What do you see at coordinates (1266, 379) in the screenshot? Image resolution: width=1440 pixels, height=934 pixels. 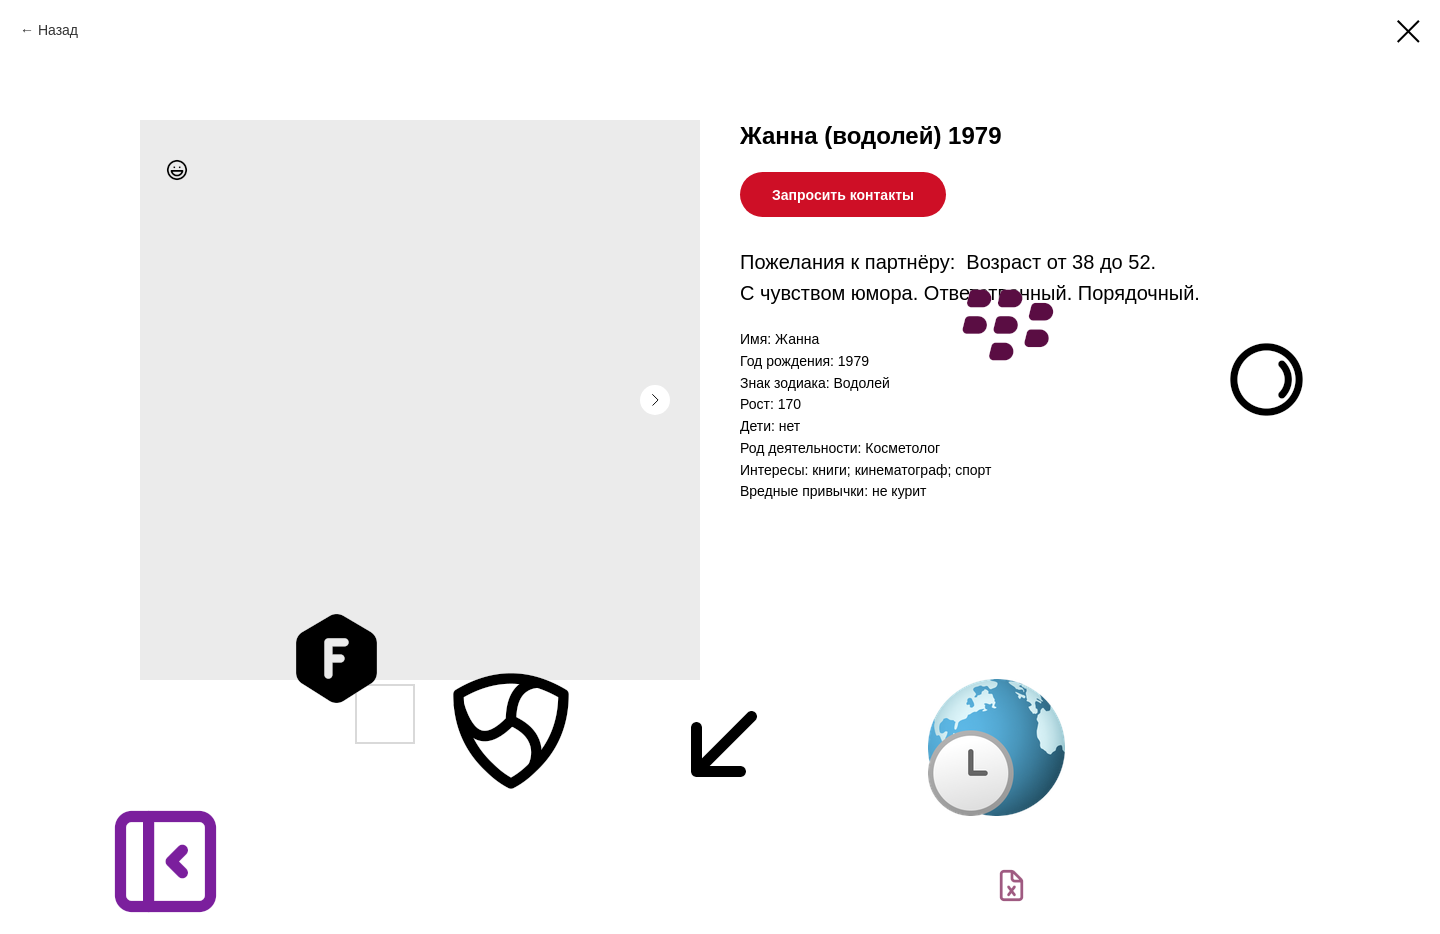 I see `apply inner shadow effect to the right side` at bounding box center [1266, 379].